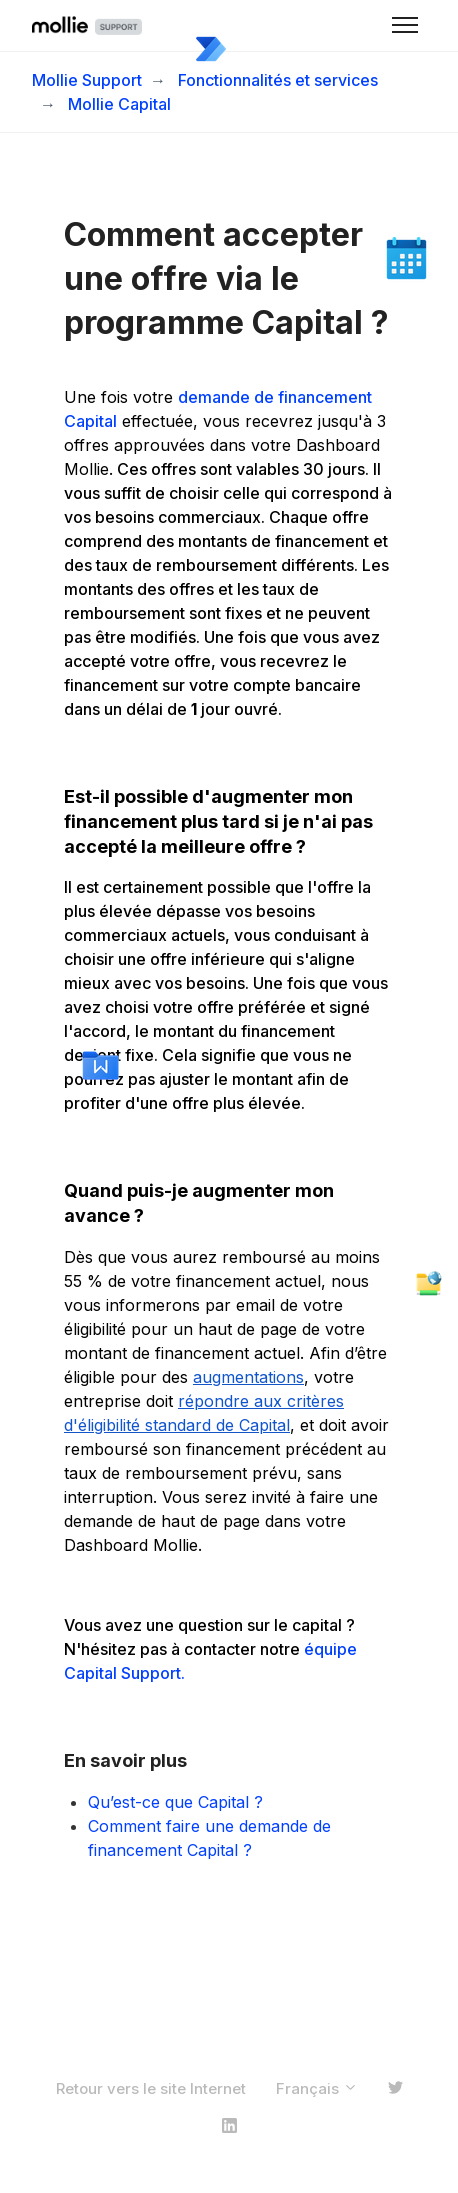  What do you see at coordinates (211, 49) in the screenshot?
I see `open microsoft power automate` at bounding box center [211, 49].